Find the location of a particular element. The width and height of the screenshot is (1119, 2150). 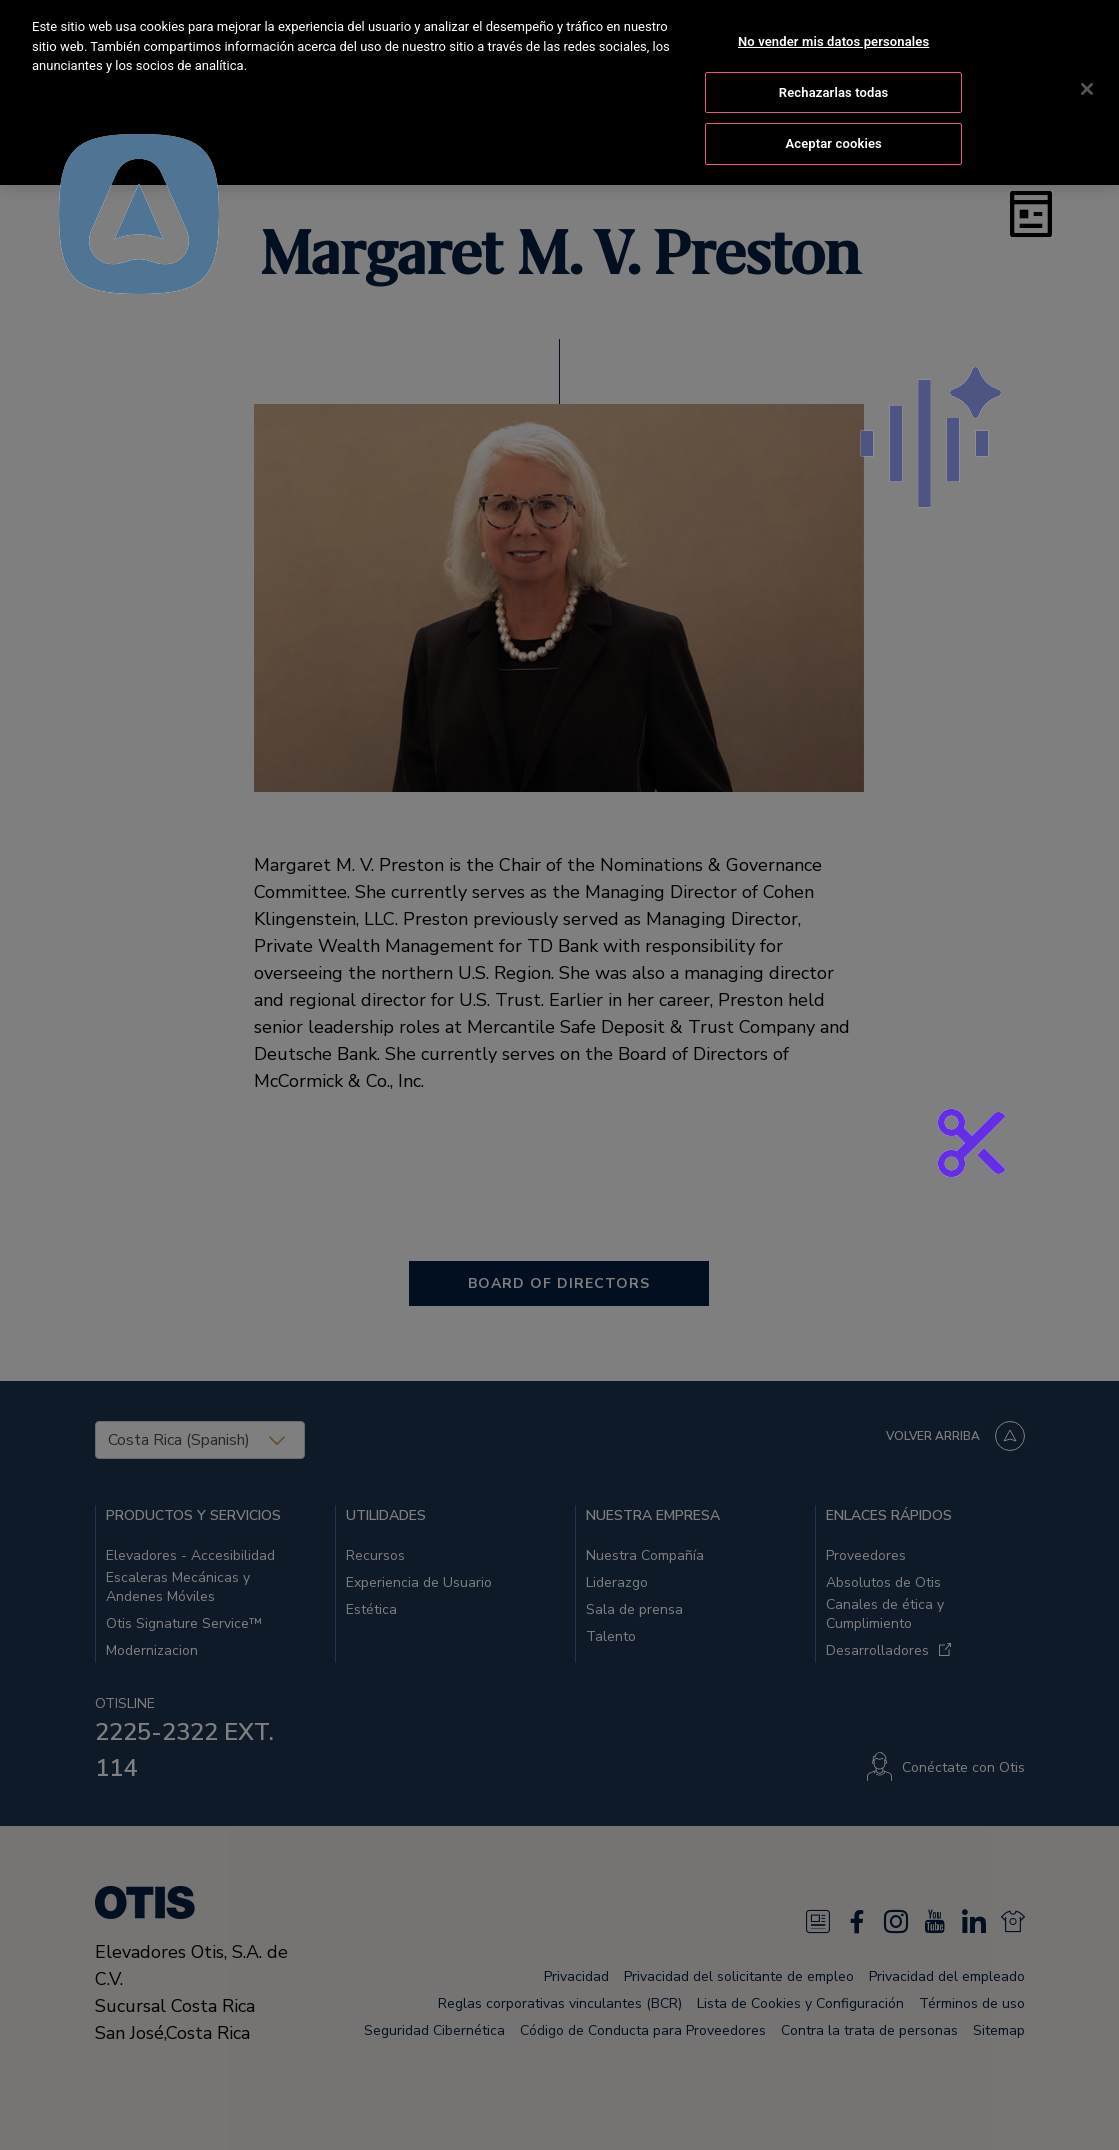

cut selected content is located at coordinates (972, 1143).